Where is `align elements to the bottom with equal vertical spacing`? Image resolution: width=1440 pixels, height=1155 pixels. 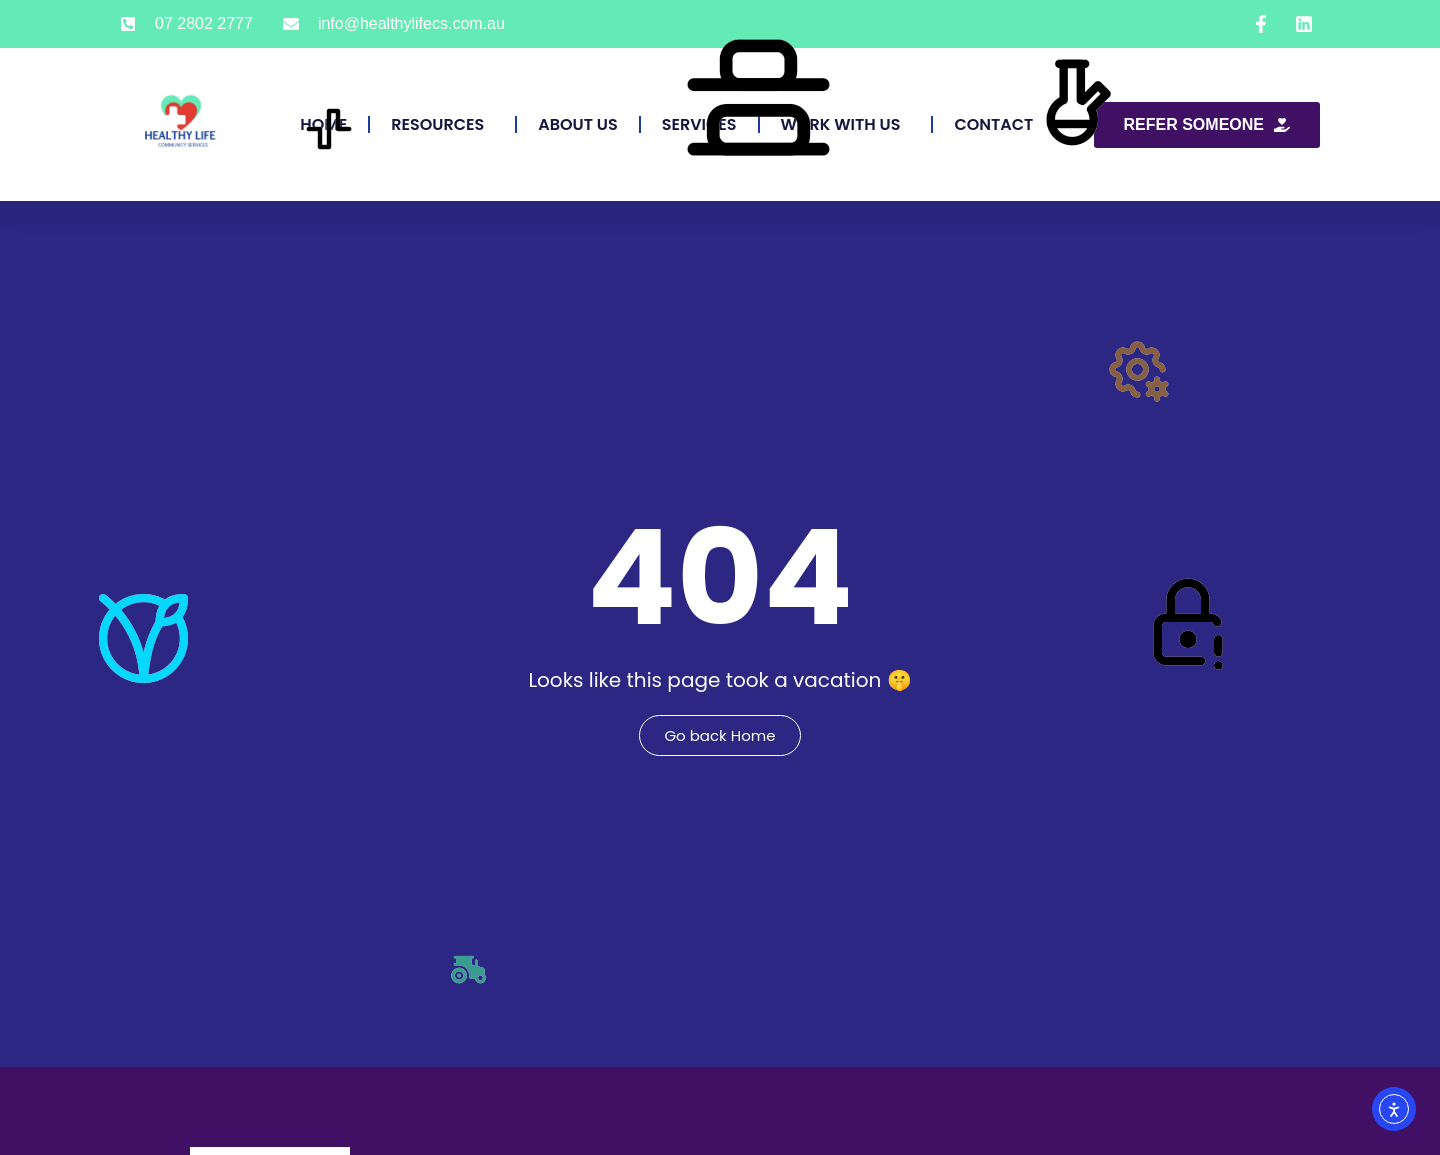 align elements to the bottom with equal vertical spacing is located at coordinates (758, 97).